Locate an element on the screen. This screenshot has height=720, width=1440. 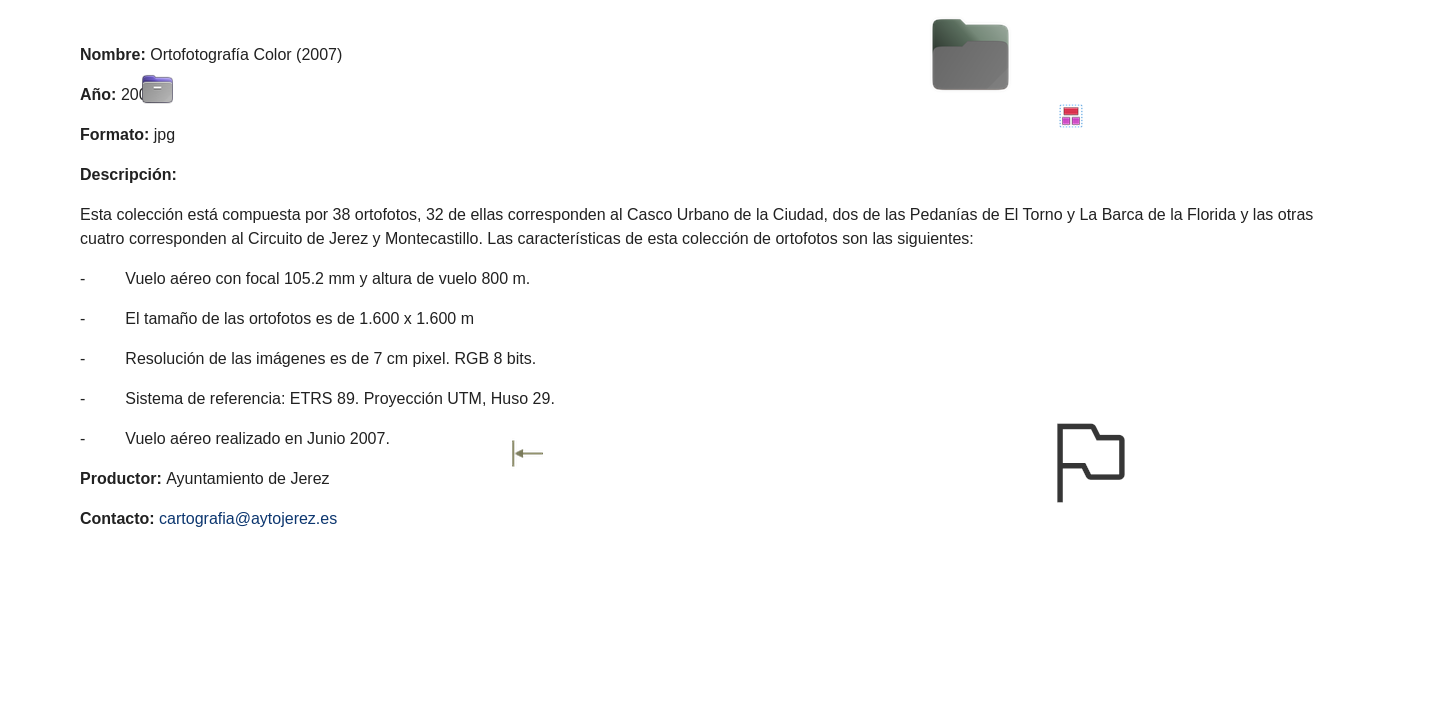
an open folder in the file system is located at coordinates (970, 54).